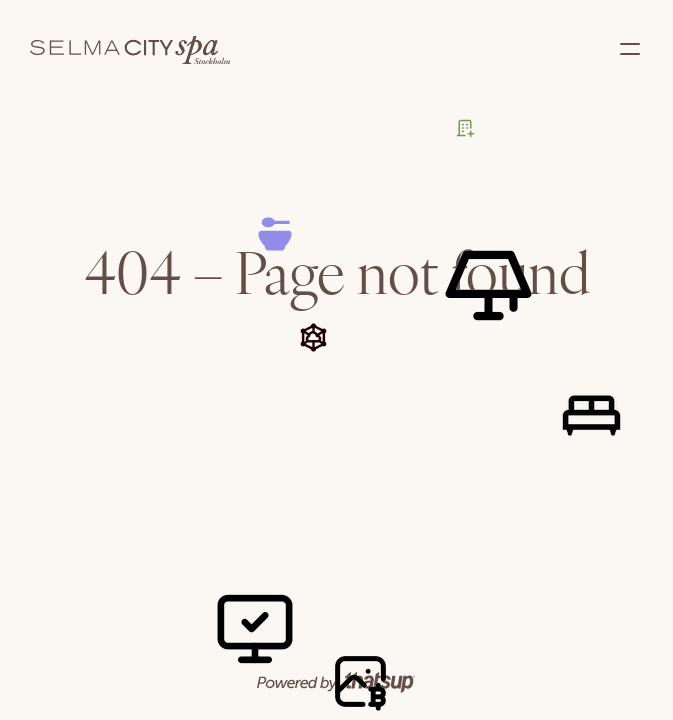 The height and width of the screenshot is (720, 673). I want to click on attach or upload a photo for bitcoin transaction, so click(360, 681).